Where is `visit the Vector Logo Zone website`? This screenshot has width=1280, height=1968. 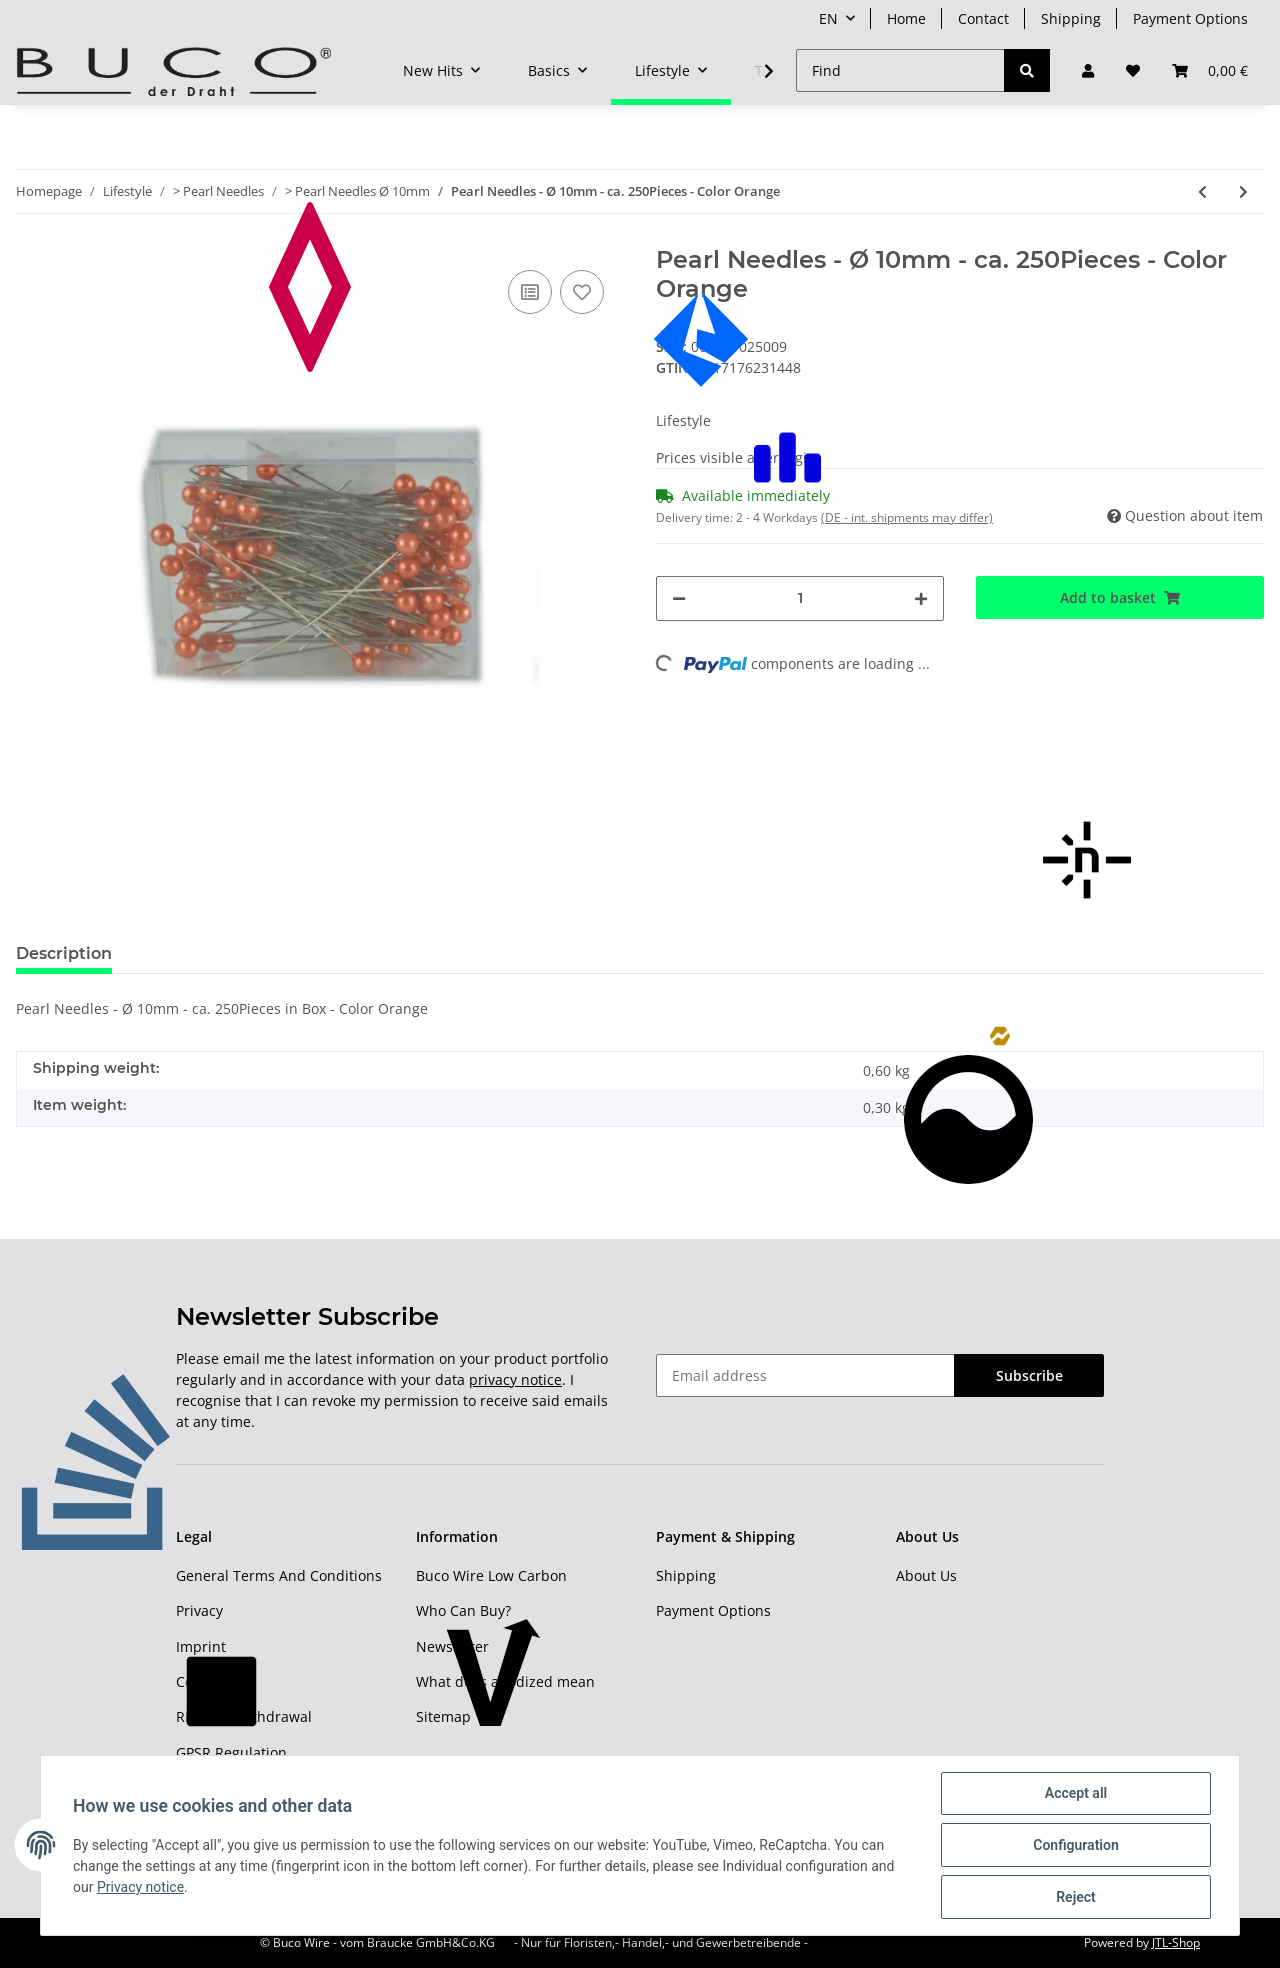
visit the Vector Logo Zone website is located at coordinates (493, 1672).